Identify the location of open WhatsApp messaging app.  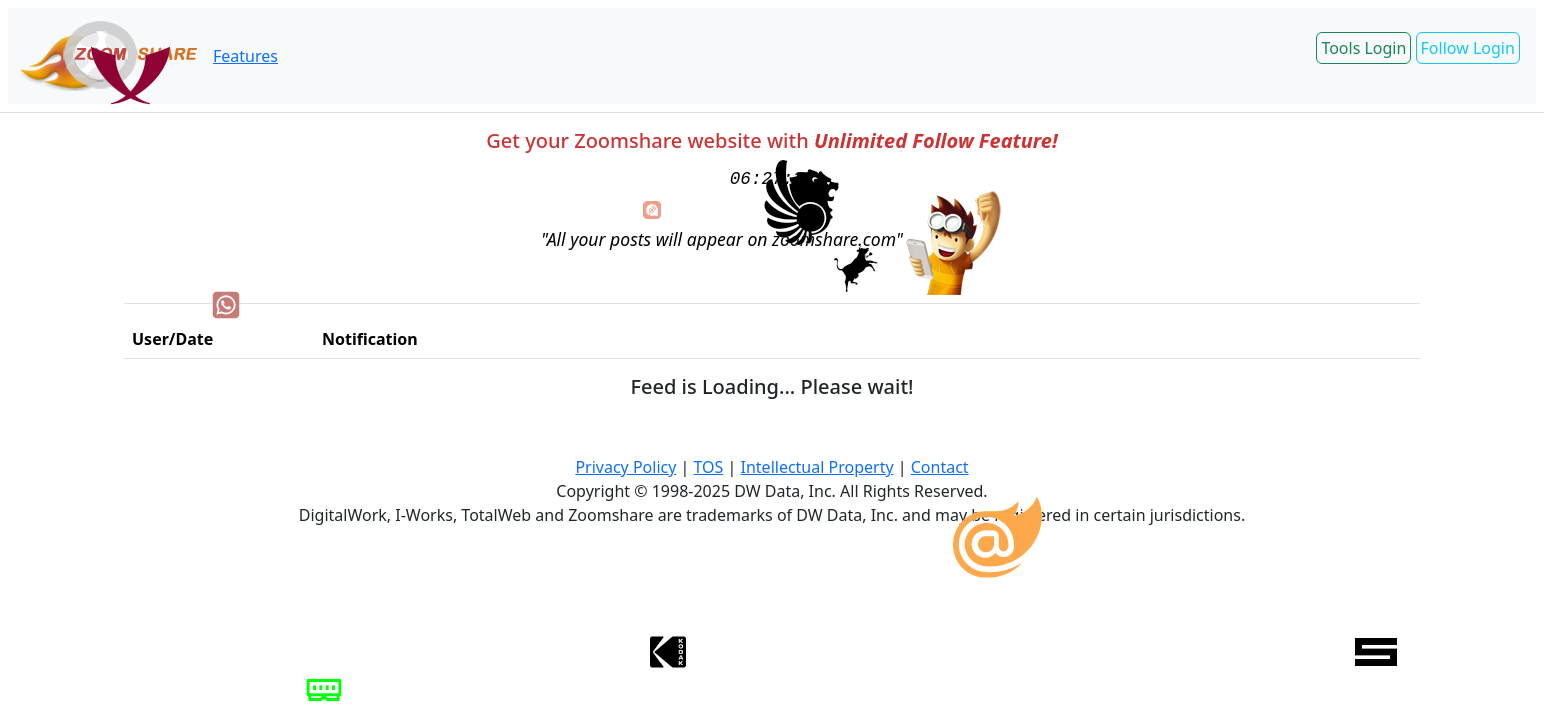
(226, 305).